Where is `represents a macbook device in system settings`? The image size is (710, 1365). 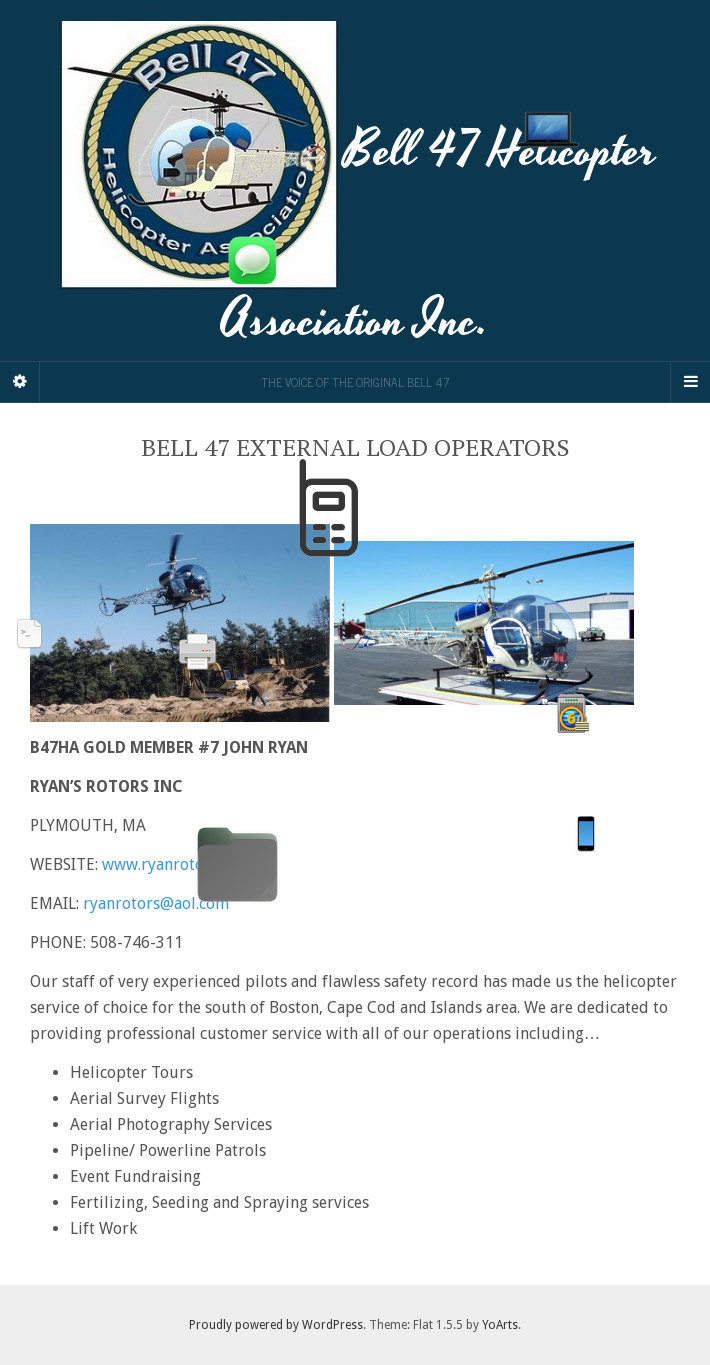
represents a macbook device in system settings is located at coordinates (548, 127).